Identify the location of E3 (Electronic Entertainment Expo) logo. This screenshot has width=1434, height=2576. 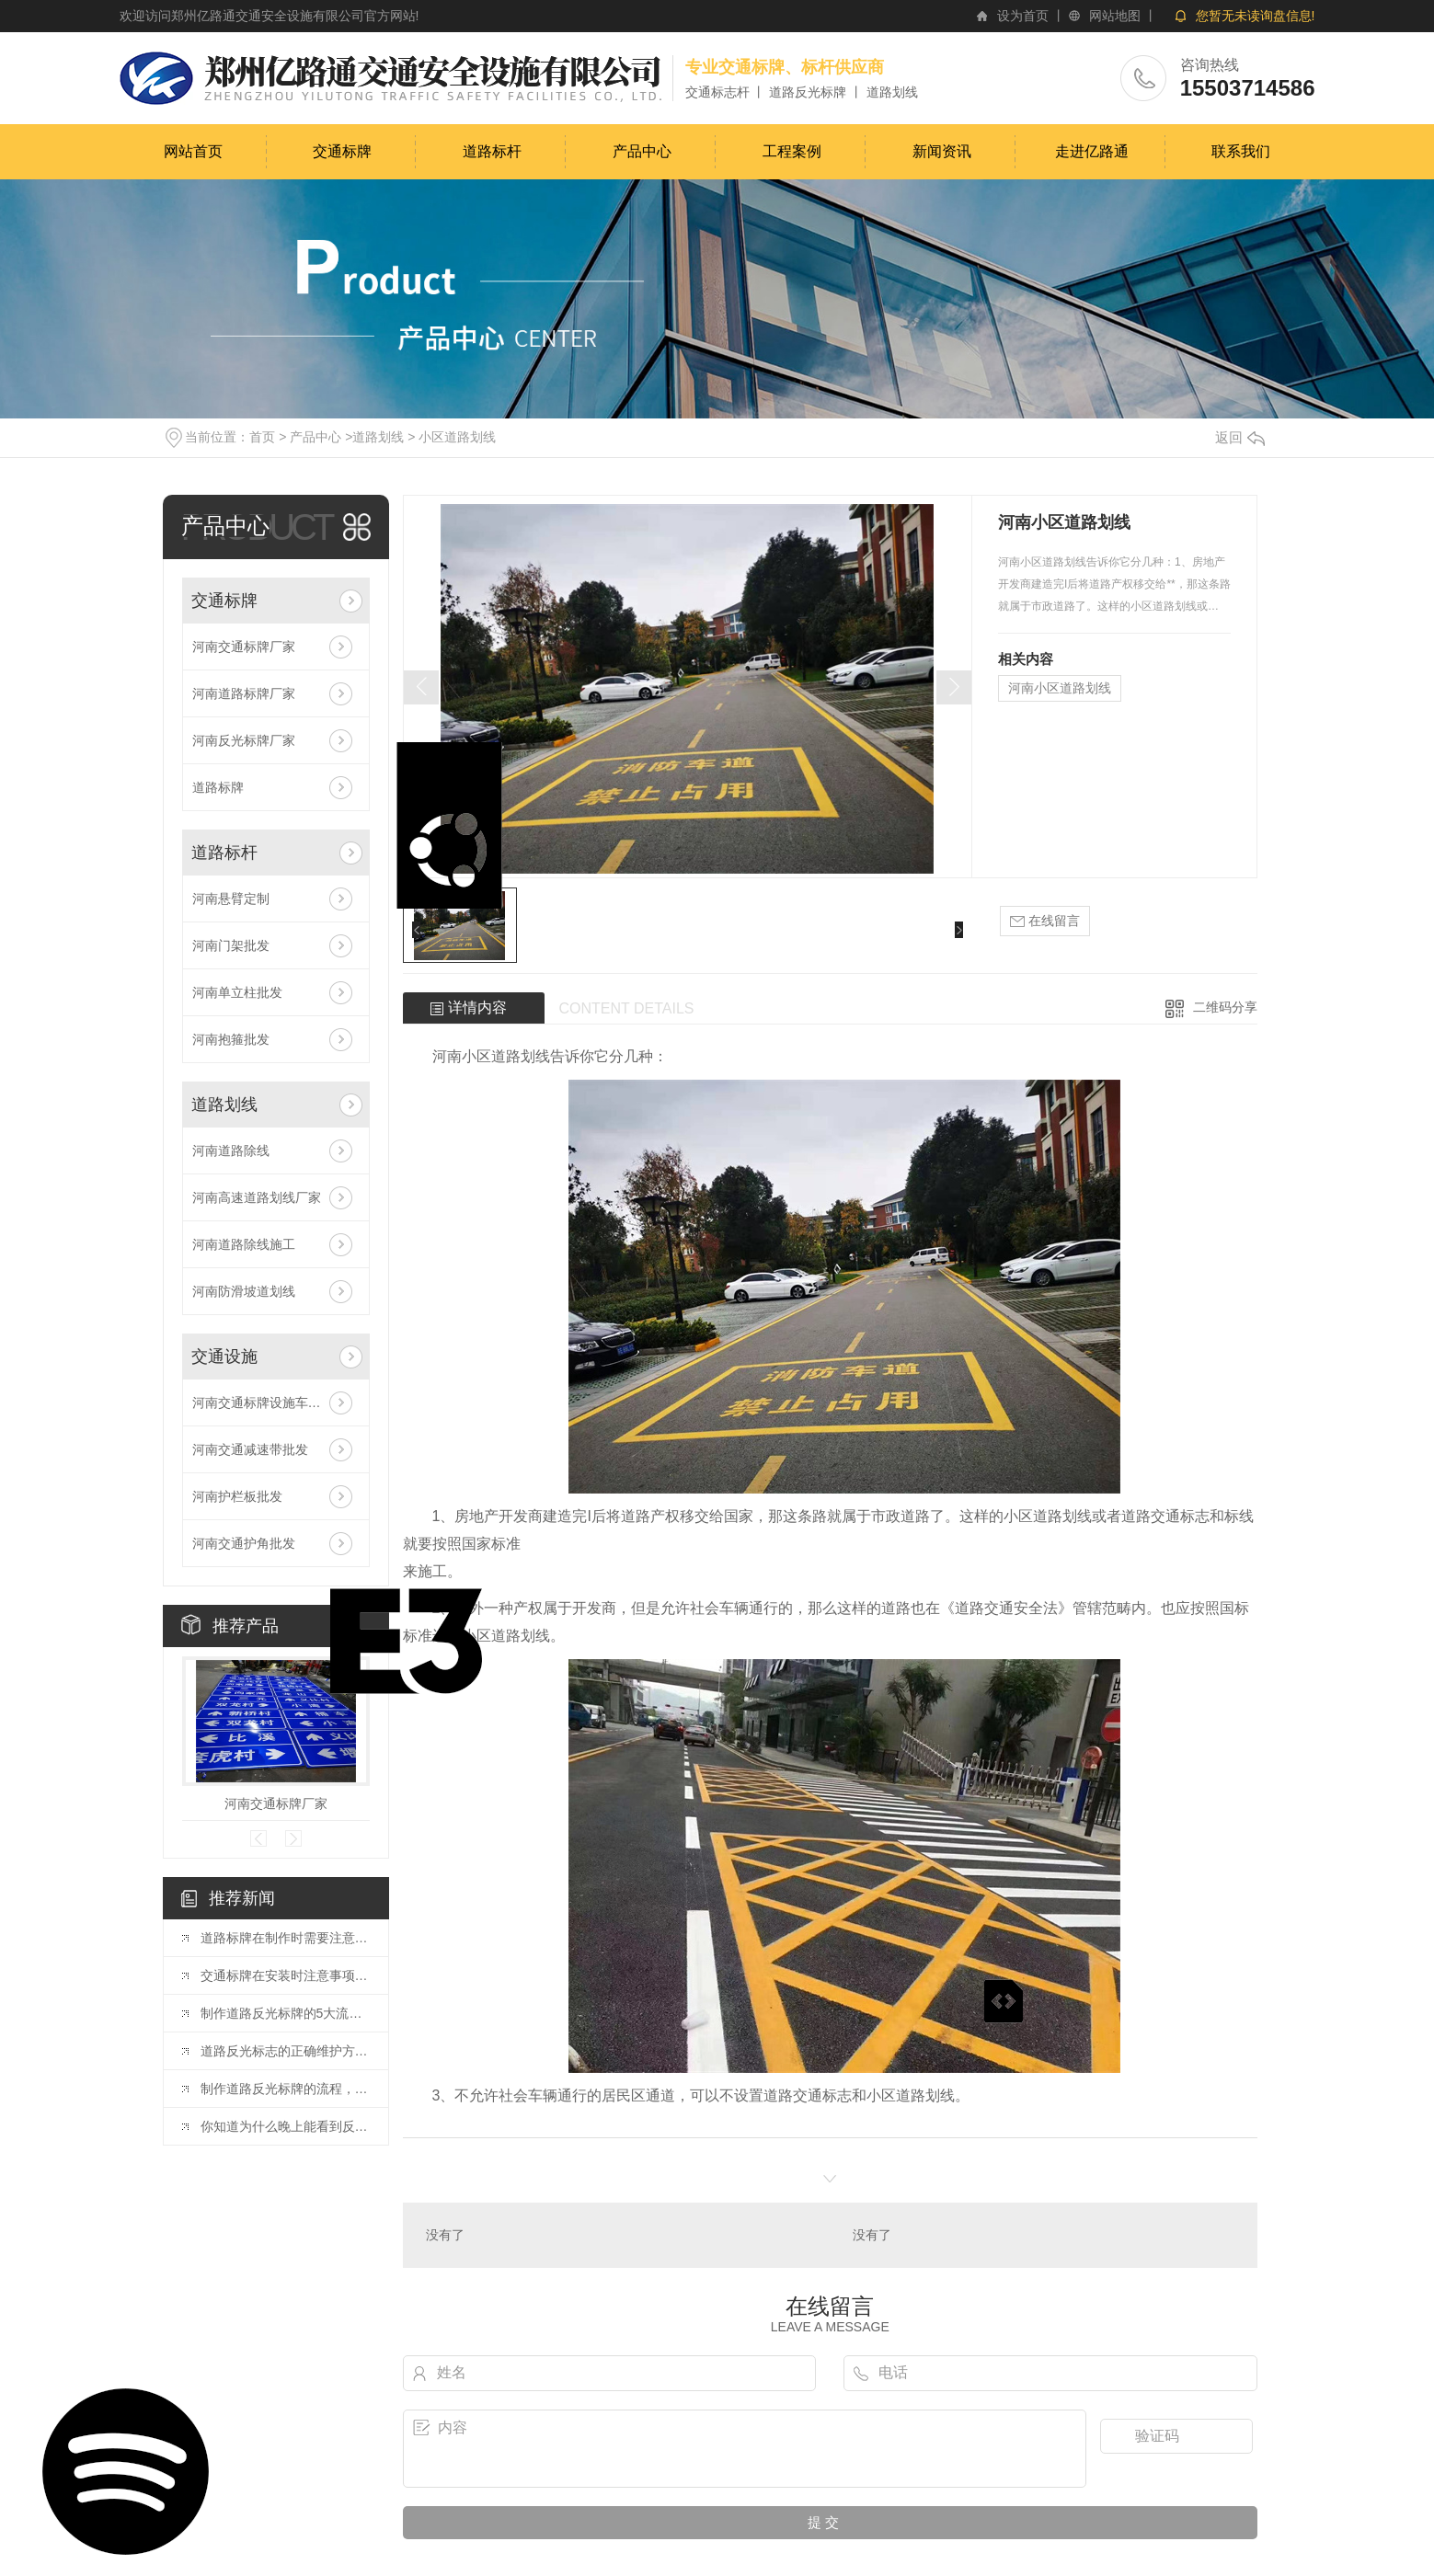
(406, 1641).